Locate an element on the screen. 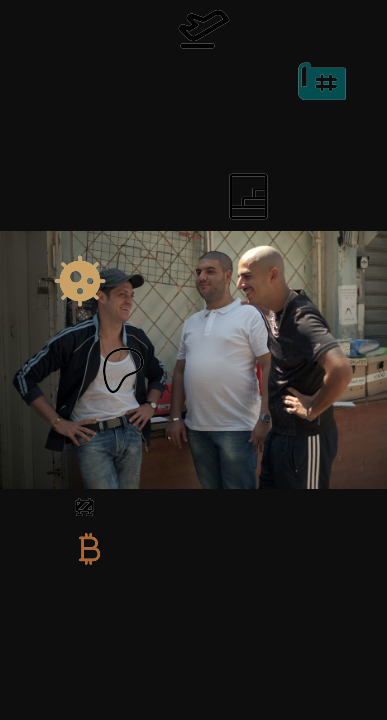 The width and height of the screenshot is (387, 720). indicates virus or malware detected is located at coordinates (80, 281).